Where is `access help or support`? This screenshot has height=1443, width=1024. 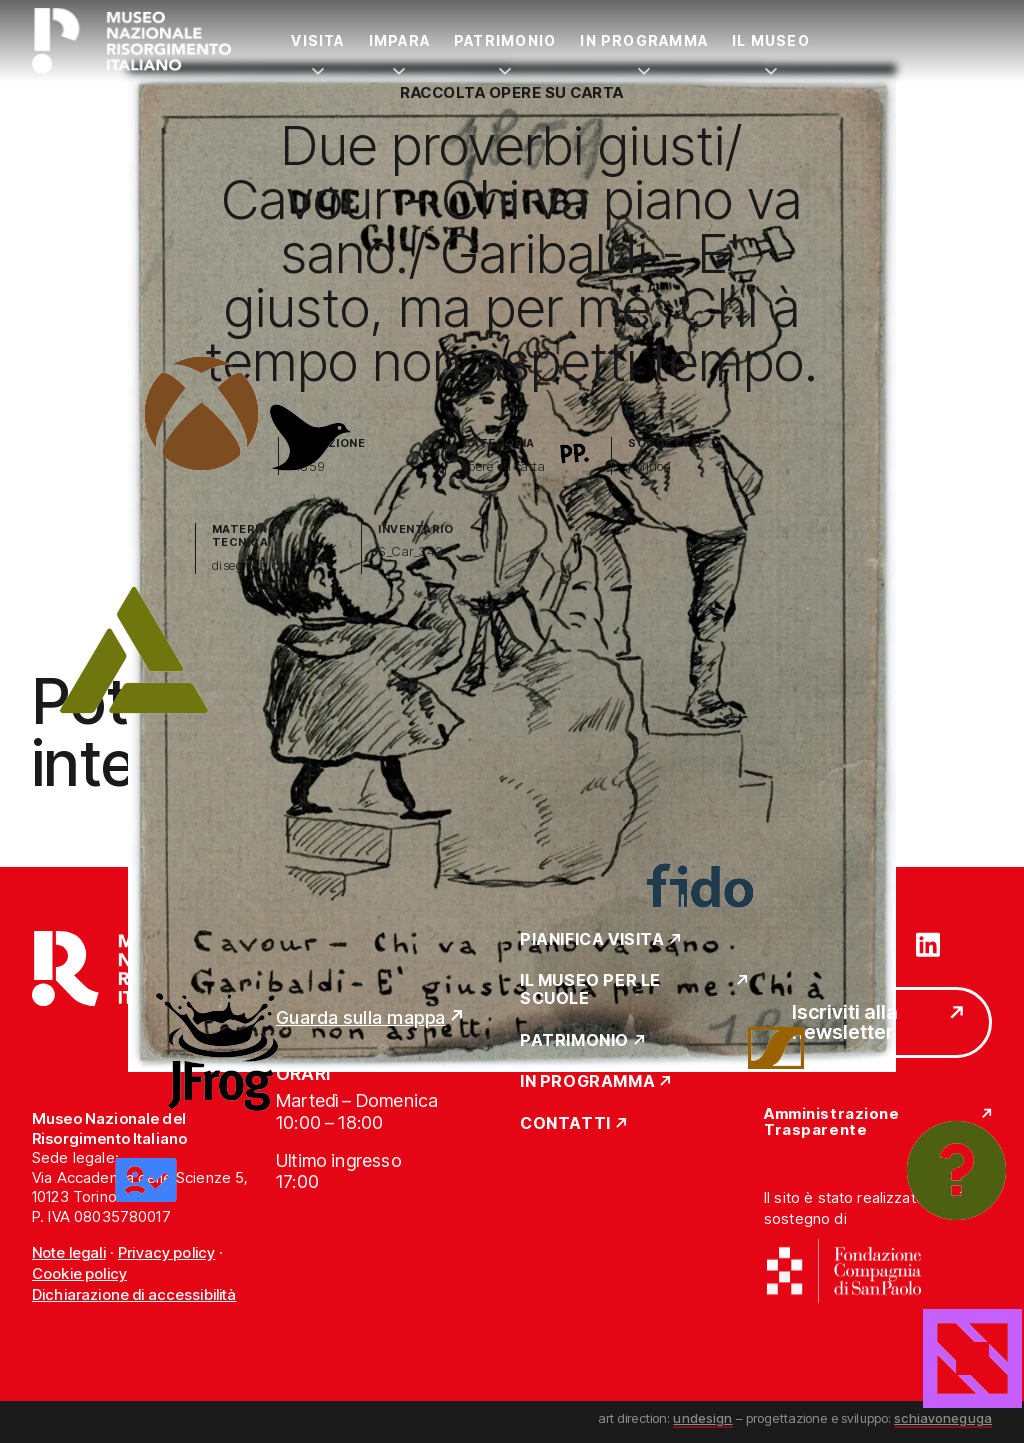 access help or support is located at coordinates (956, 1170).